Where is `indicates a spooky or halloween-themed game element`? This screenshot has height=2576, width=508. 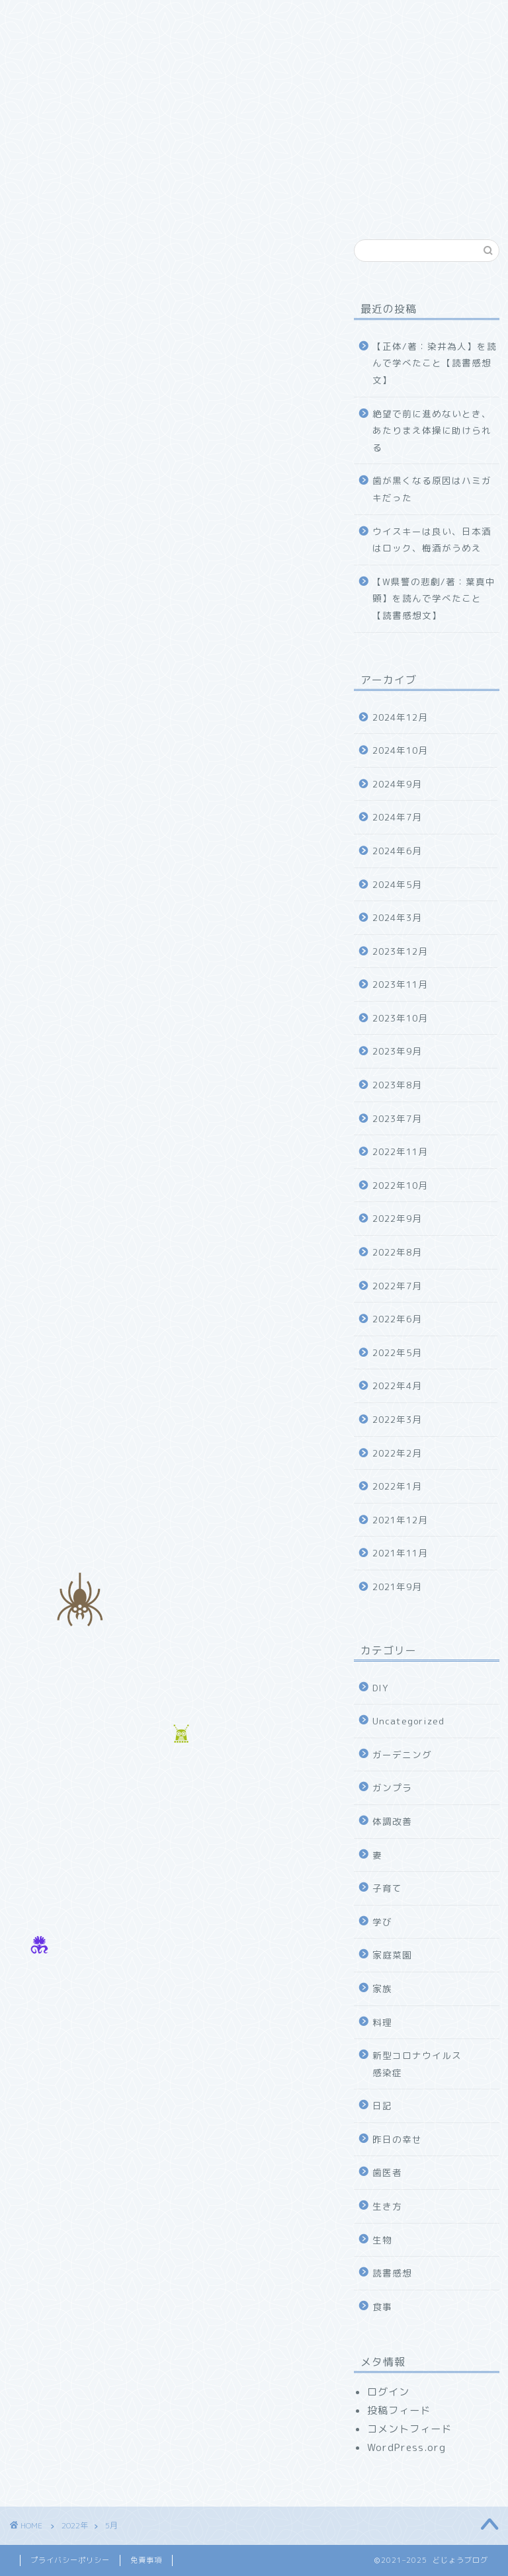 indicates a spooky or halloween-themed game element is located at coordinates (80, 1600).